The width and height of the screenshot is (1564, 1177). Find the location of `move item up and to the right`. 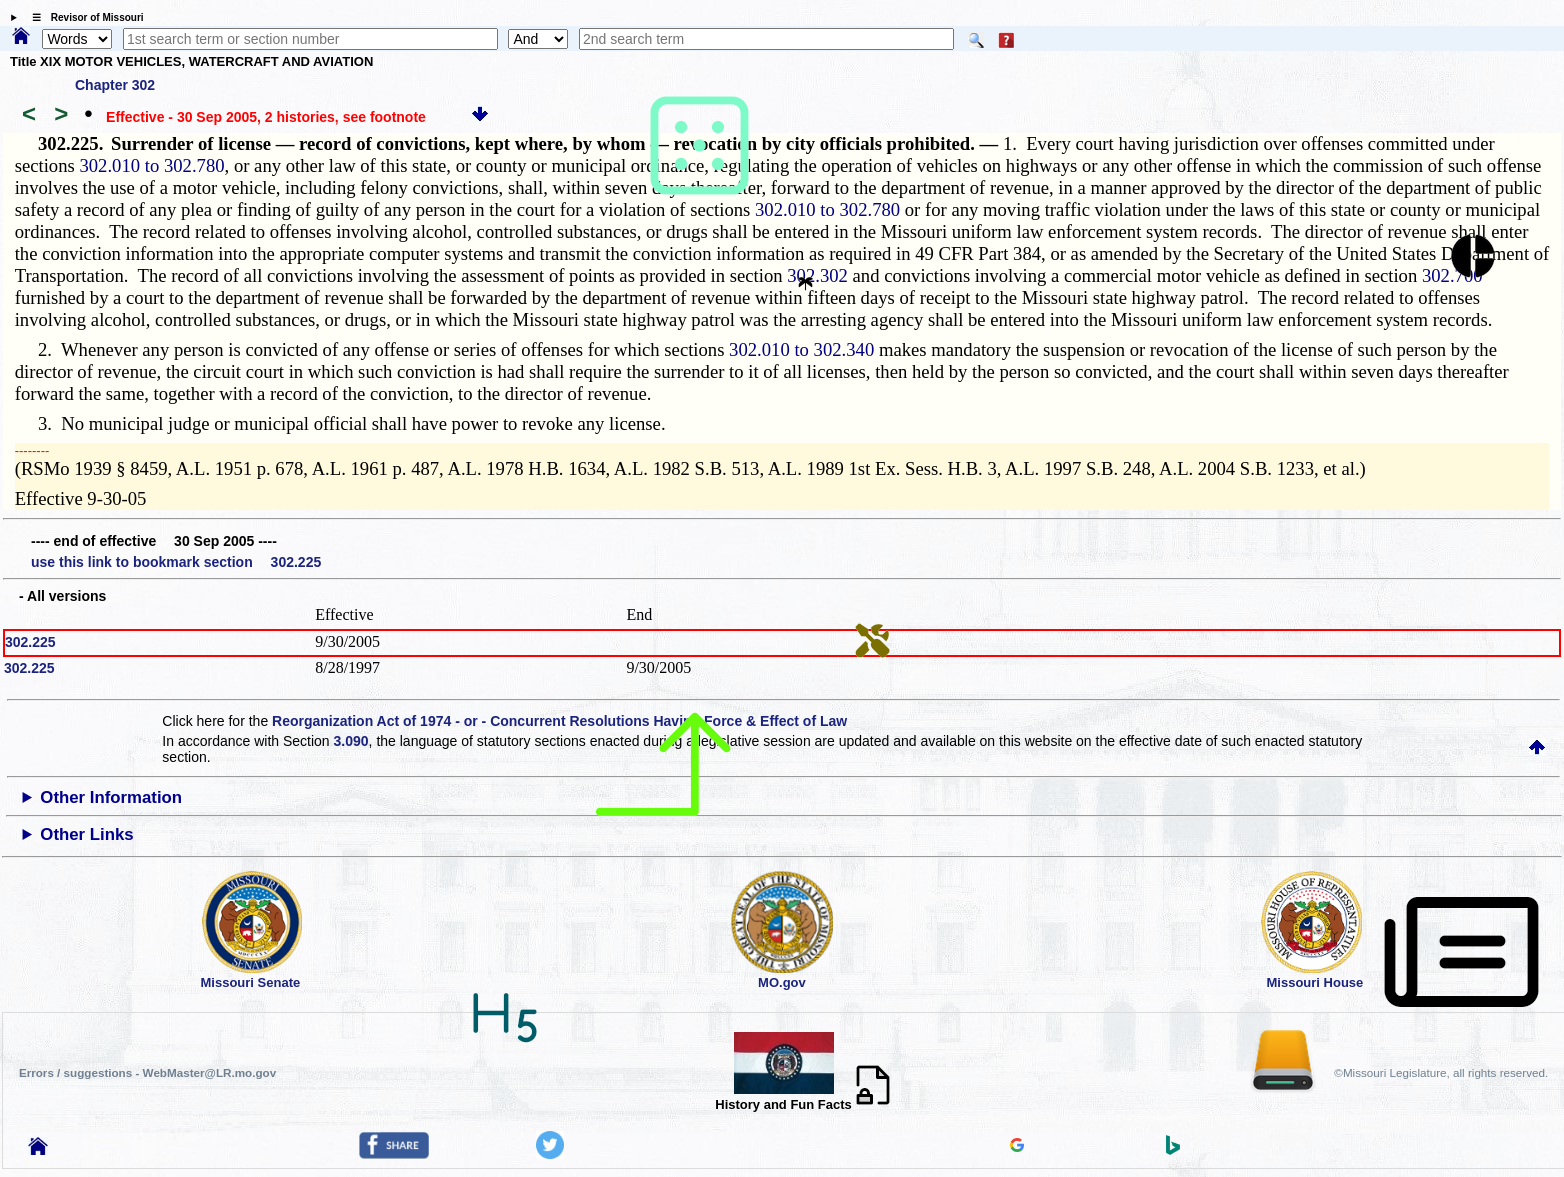

move item up and to the right is located at coordinates (668, 769).